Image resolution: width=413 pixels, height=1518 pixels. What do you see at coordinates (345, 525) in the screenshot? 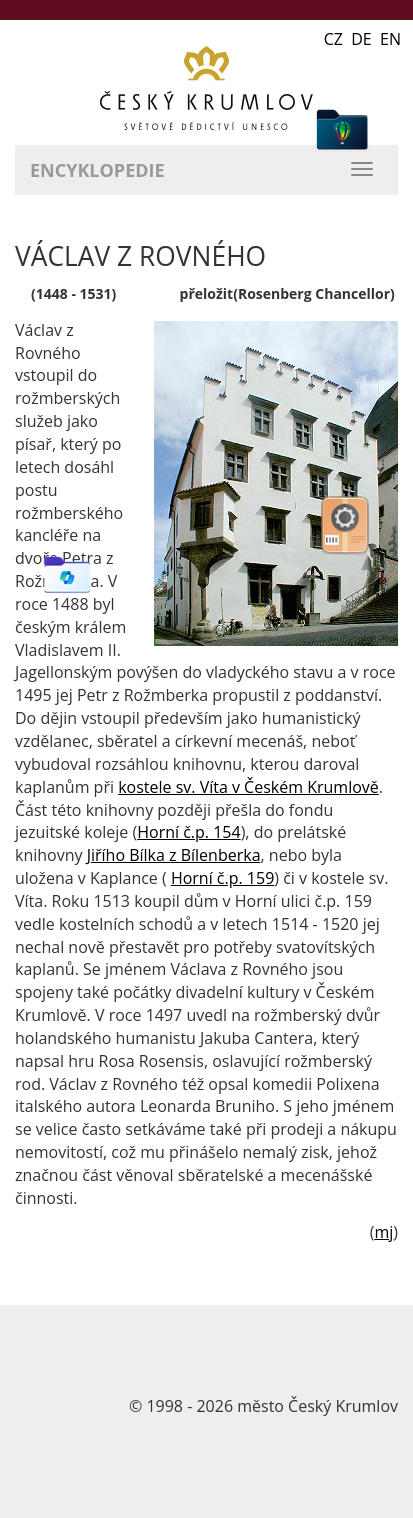
I see `indicates package installation or setup in progress` at bounding box center [345, 525].